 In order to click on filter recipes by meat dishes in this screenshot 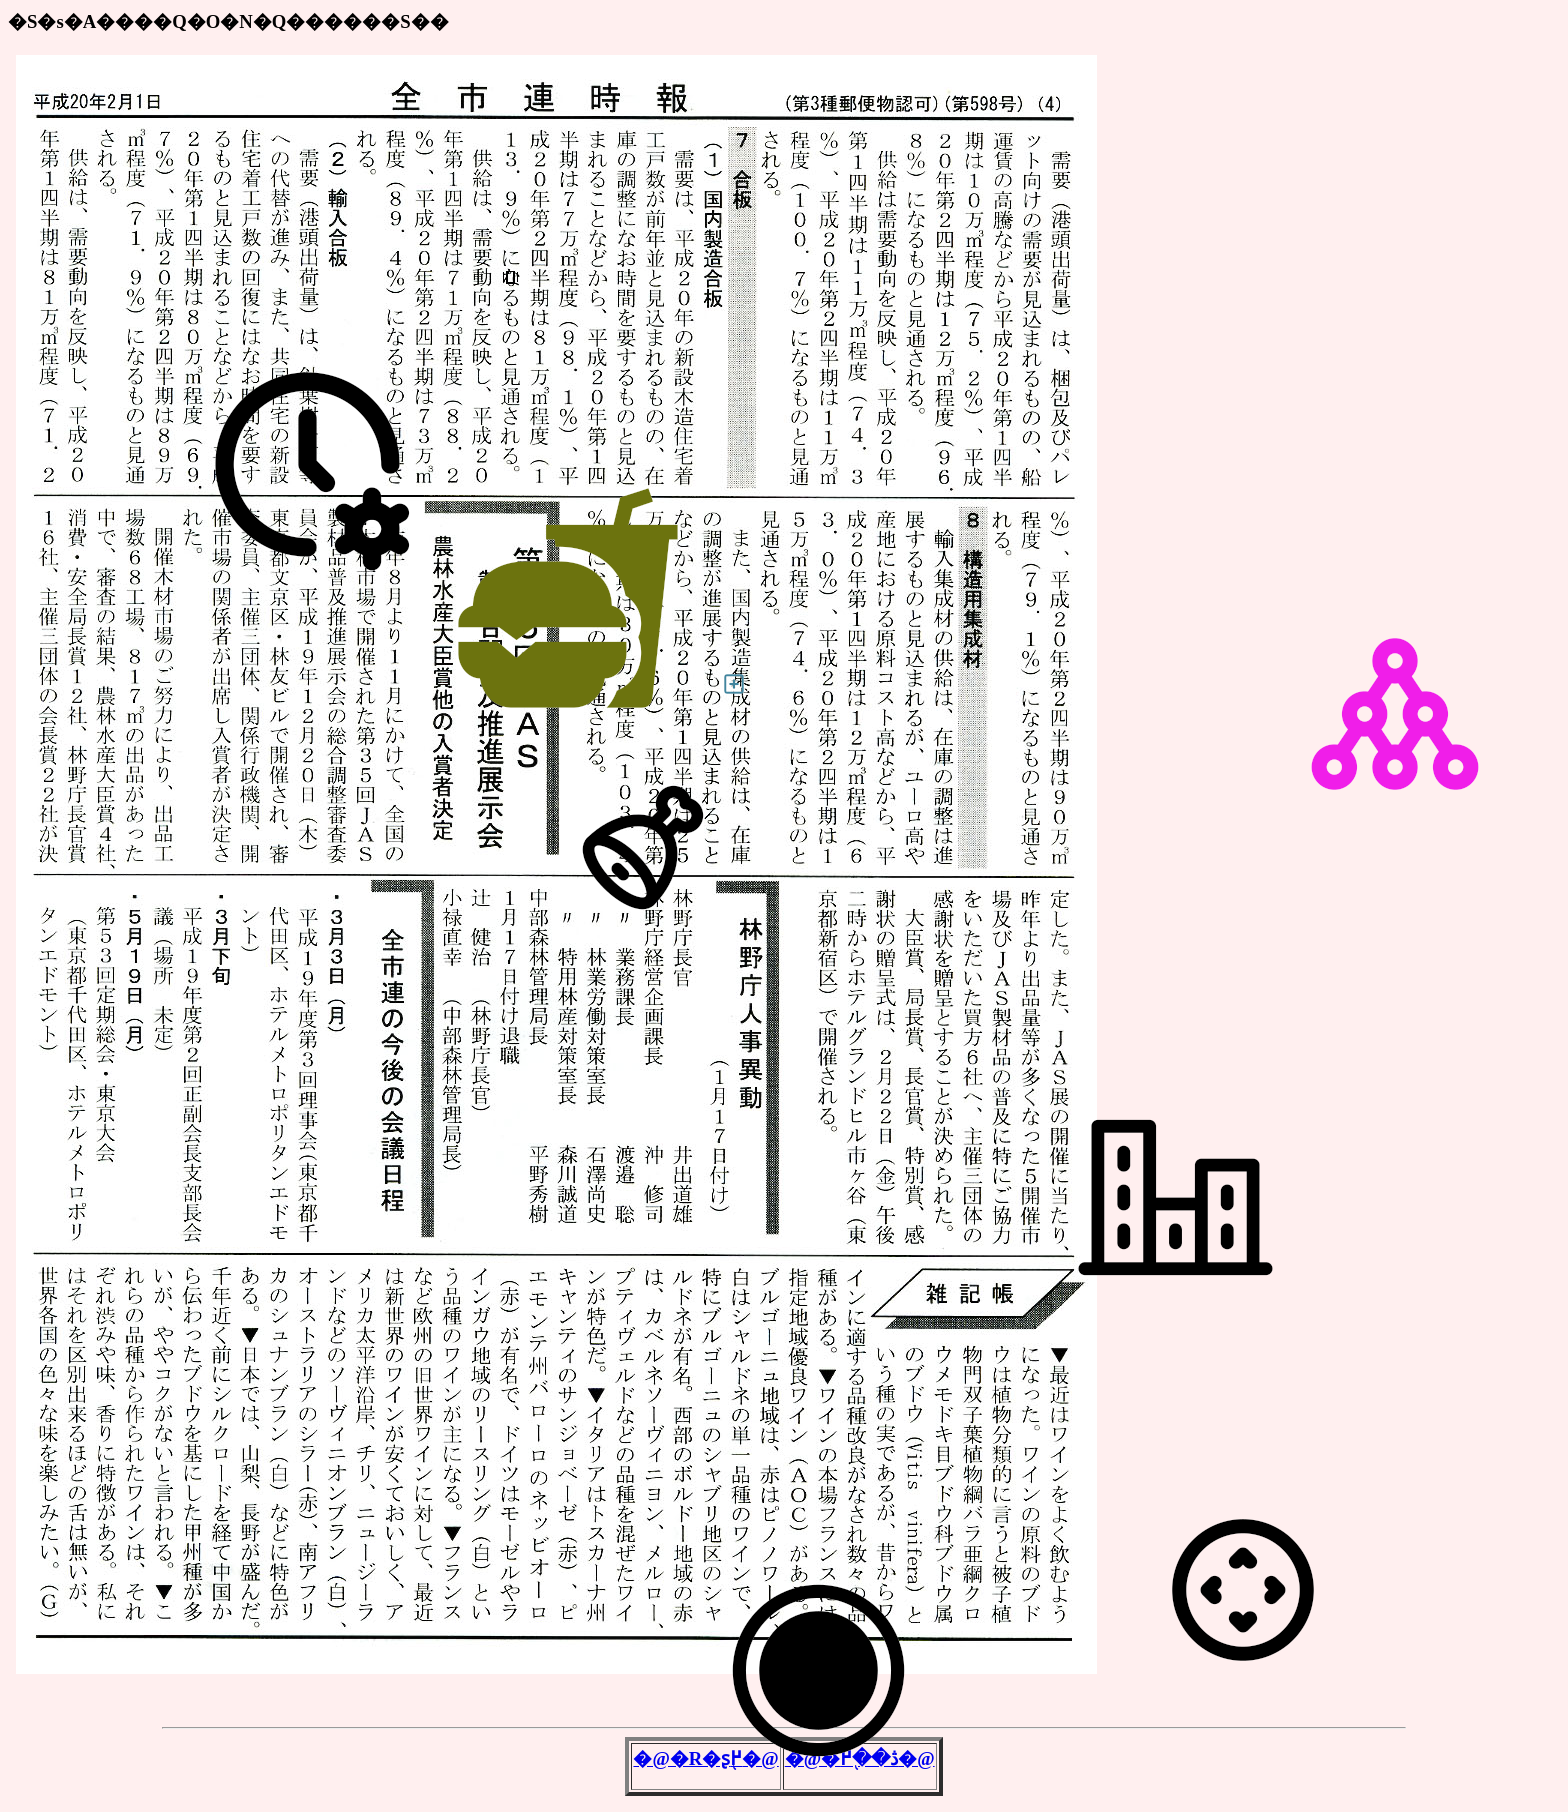, I will do `click(644, 845)`.